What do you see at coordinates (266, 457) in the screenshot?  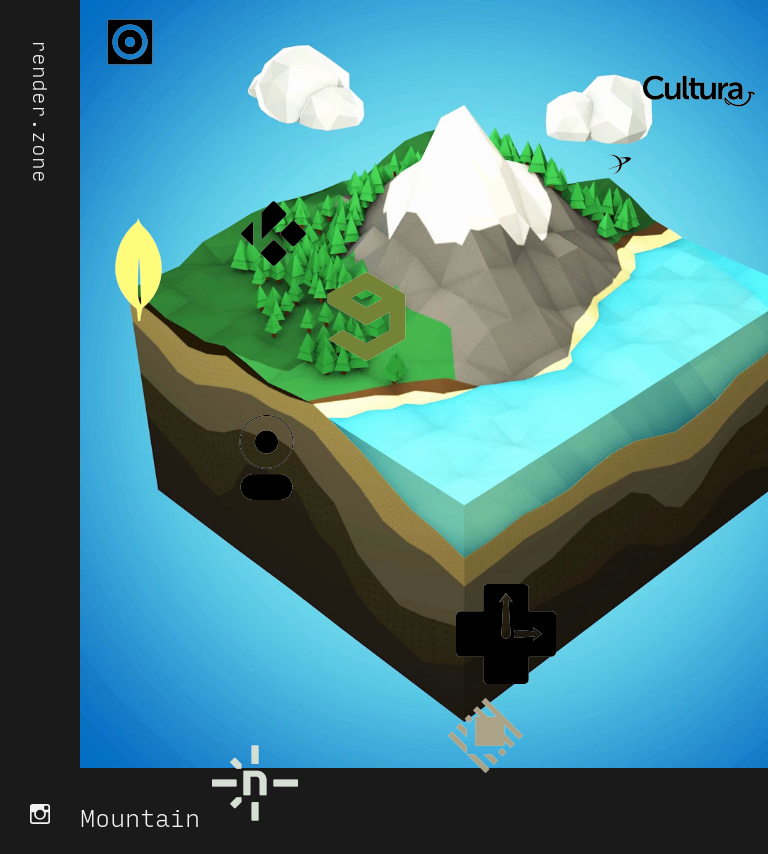 I see `daisyUI component library logo` at bounding box center [266, 457].